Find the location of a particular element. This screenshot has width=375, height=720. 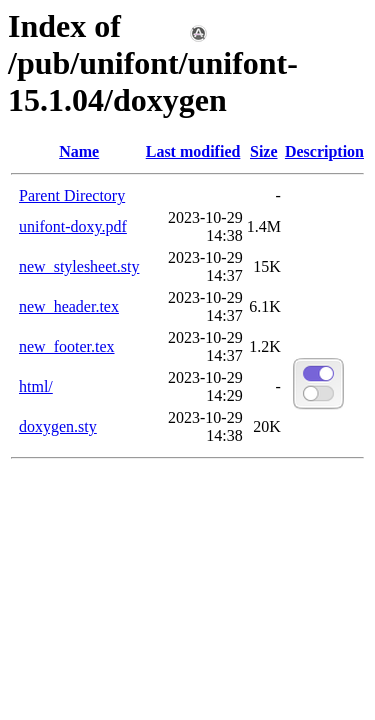

open gnome tweaks to customize system settings is located at coordinates (318, 383).